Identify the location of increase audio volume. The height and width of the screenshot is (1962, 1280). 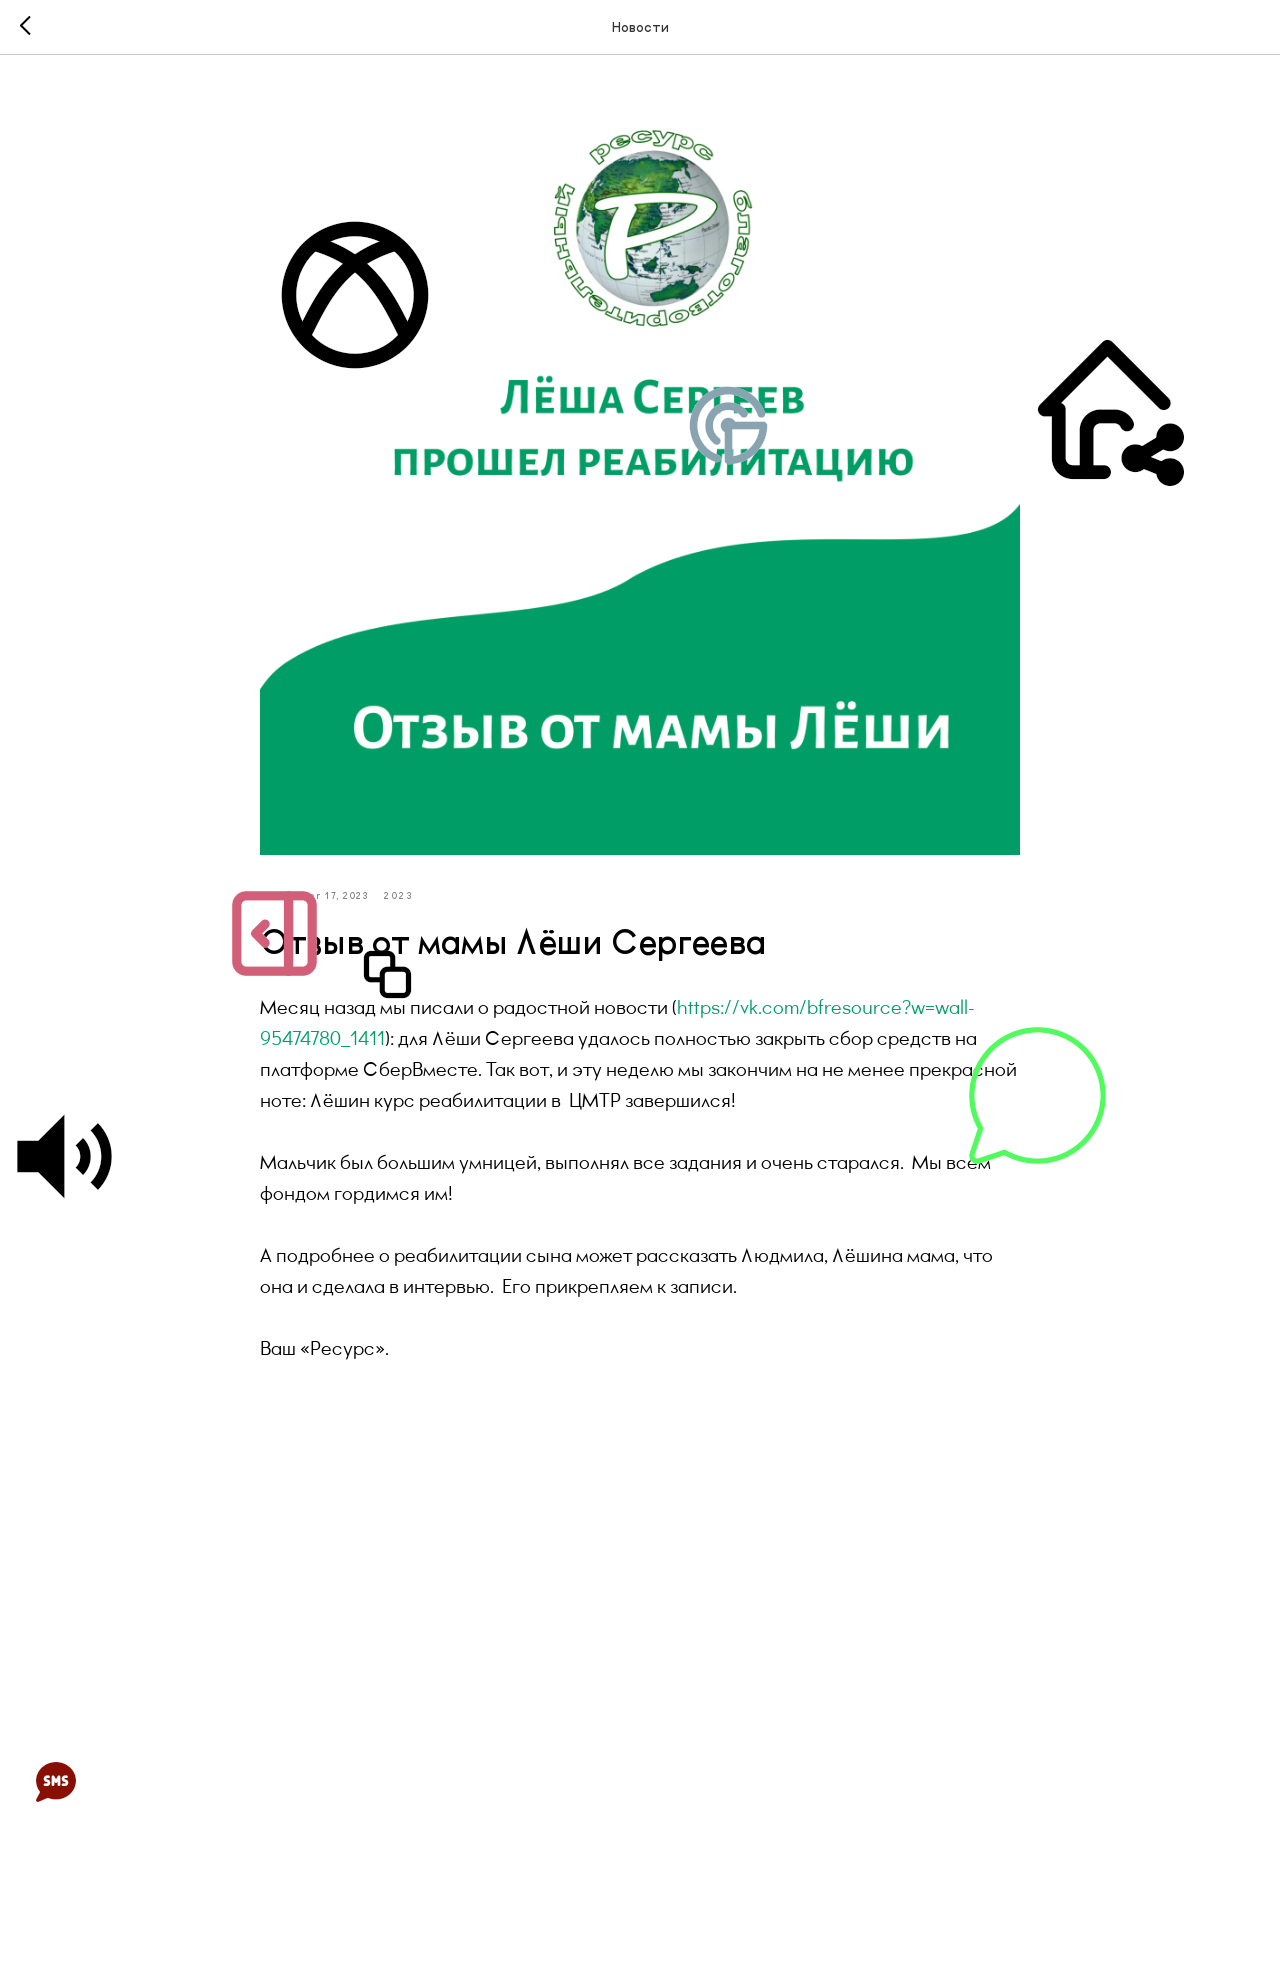
(64, 1156).